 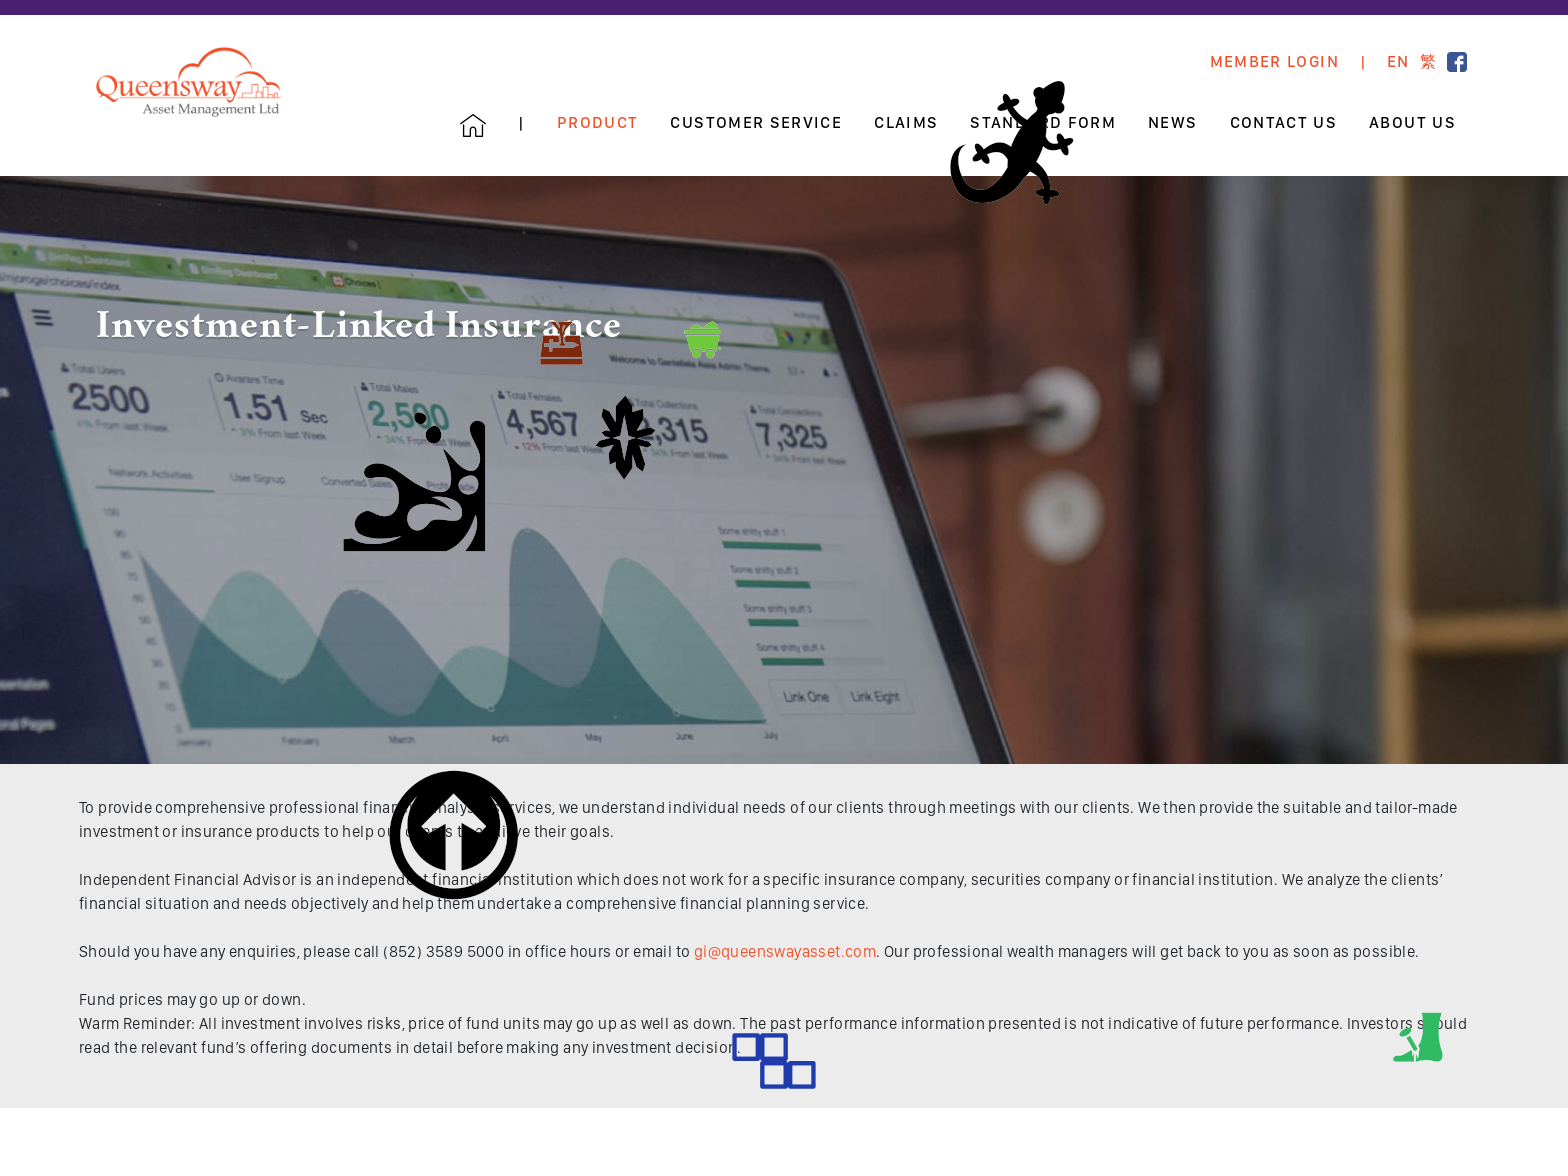 What do you see at coordinates (561, 343) in the screenshot?
I see `craft or forge a new sword` at bounding box center [561, 343].